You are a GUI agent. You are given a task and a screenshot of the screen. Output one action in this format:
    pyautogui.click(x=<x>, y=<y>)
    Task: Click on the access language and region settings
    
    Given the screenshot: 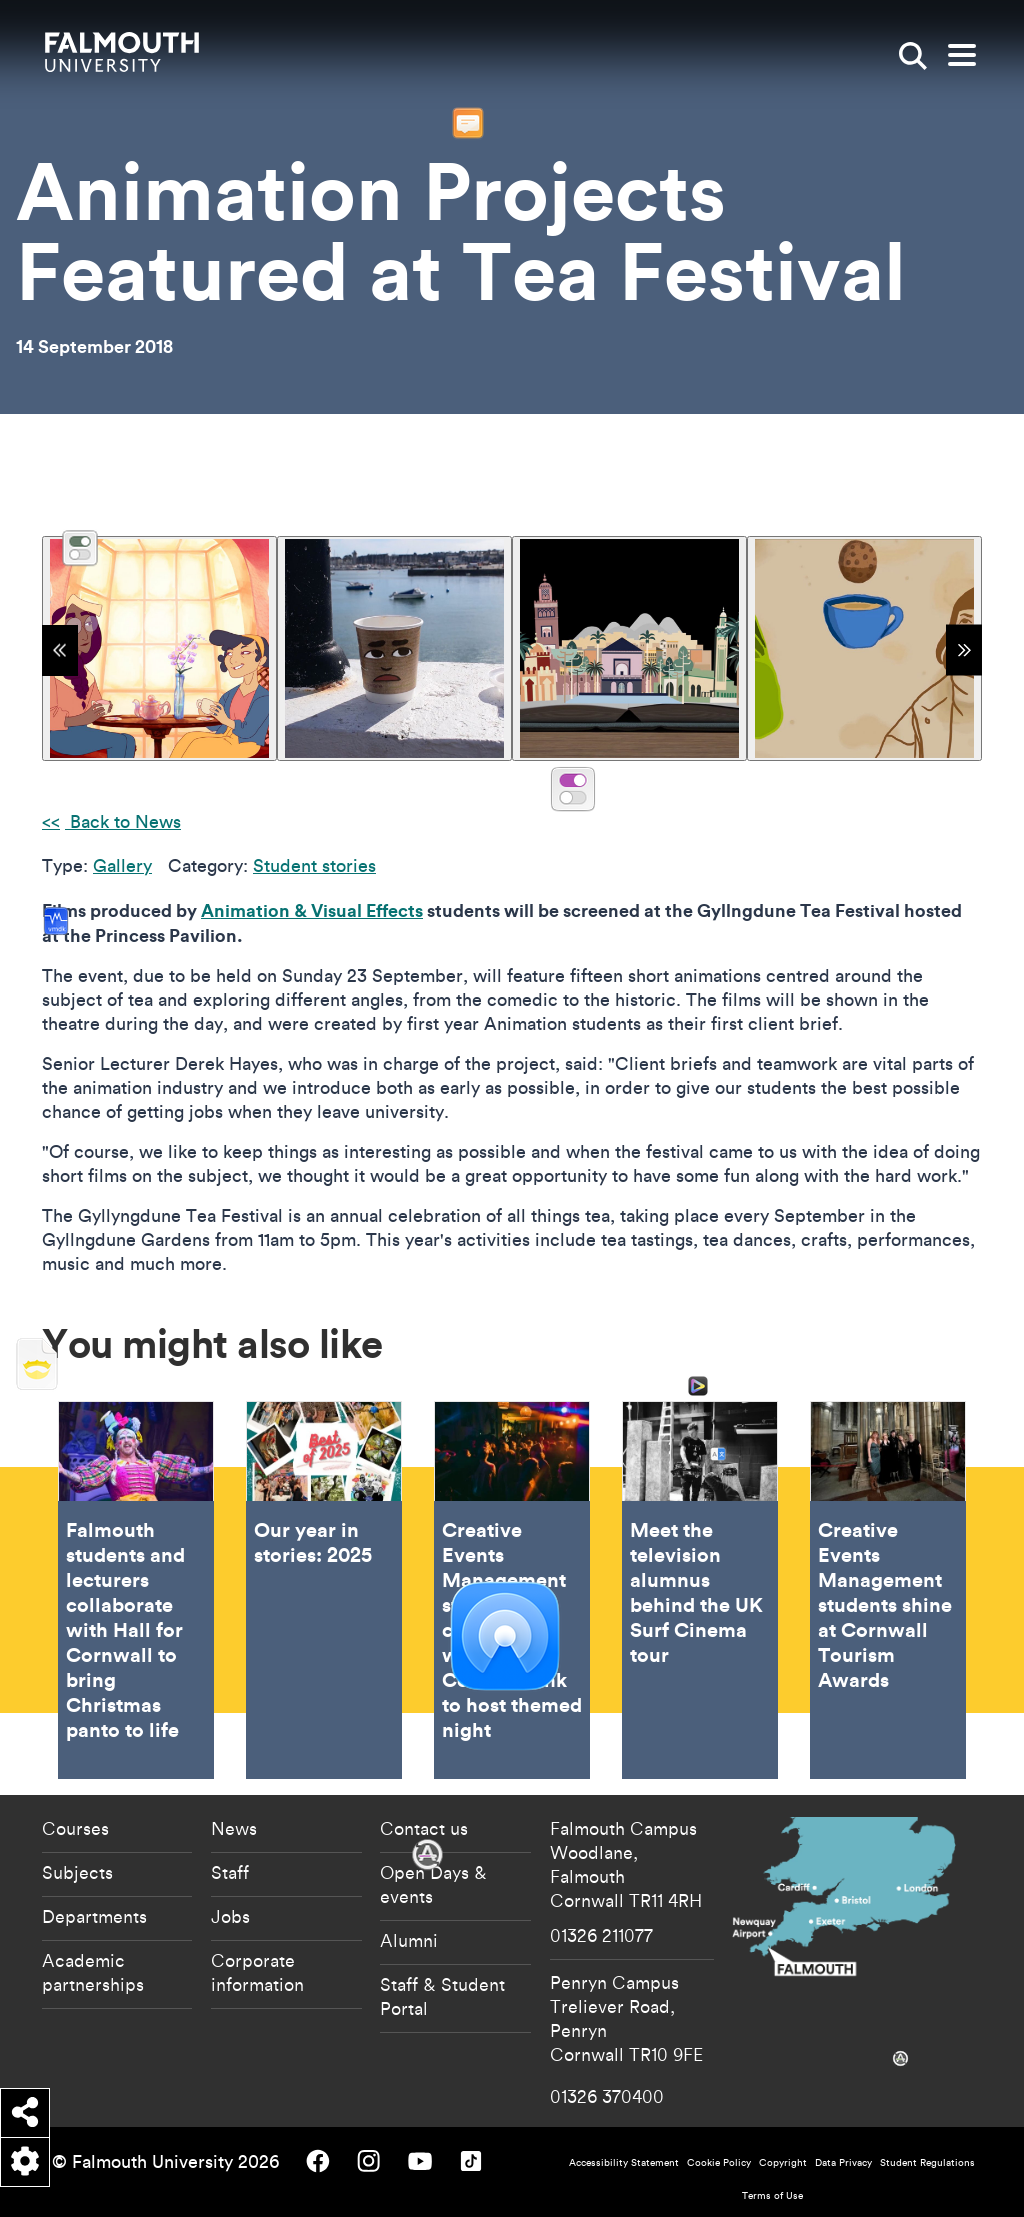 What is the action you would take?
    pyautogui.click(x=718, y=1454)
    